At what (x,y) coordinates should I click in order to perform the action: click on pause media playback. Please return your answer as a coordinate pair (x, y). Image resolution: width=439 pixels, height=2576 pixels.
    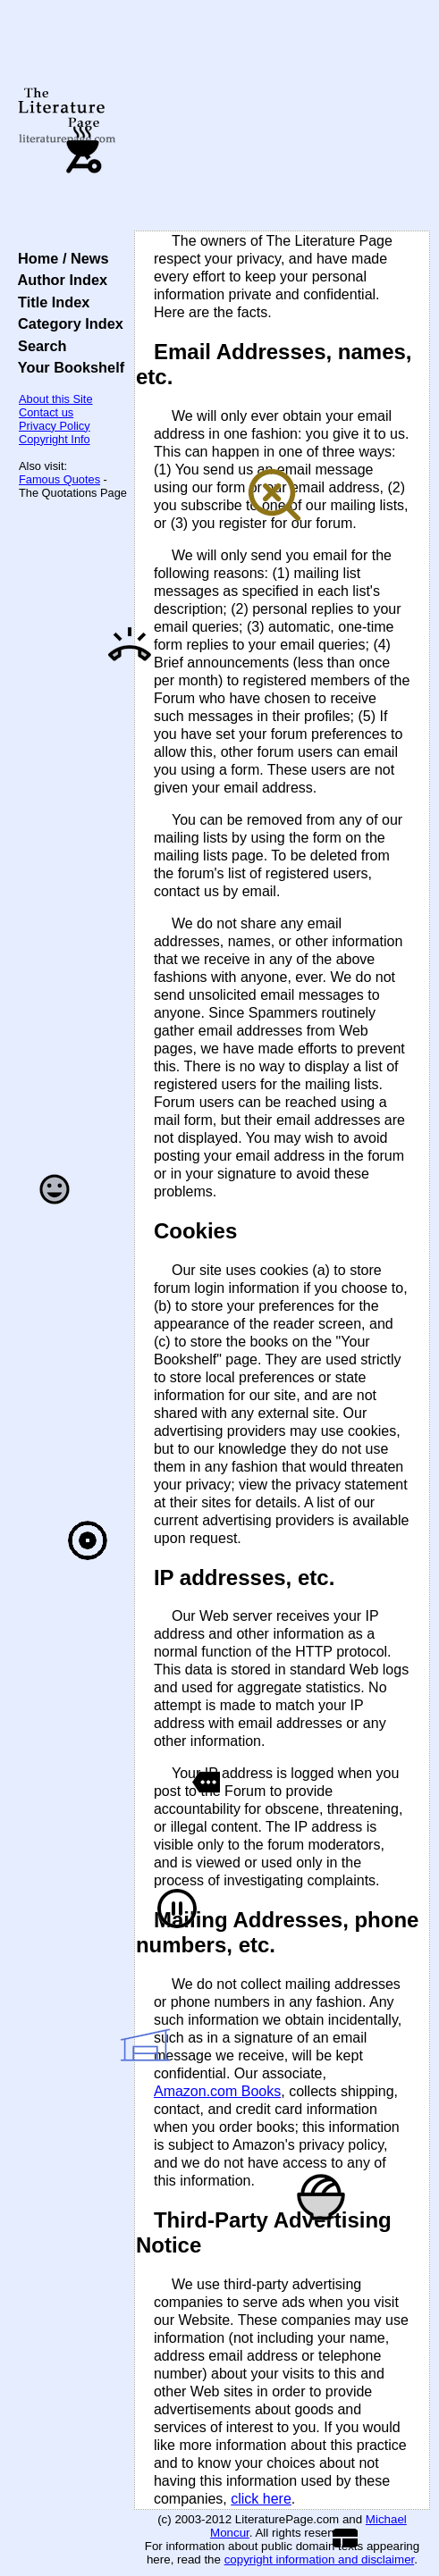
    Looking at the image, I should click on (177, 1909).